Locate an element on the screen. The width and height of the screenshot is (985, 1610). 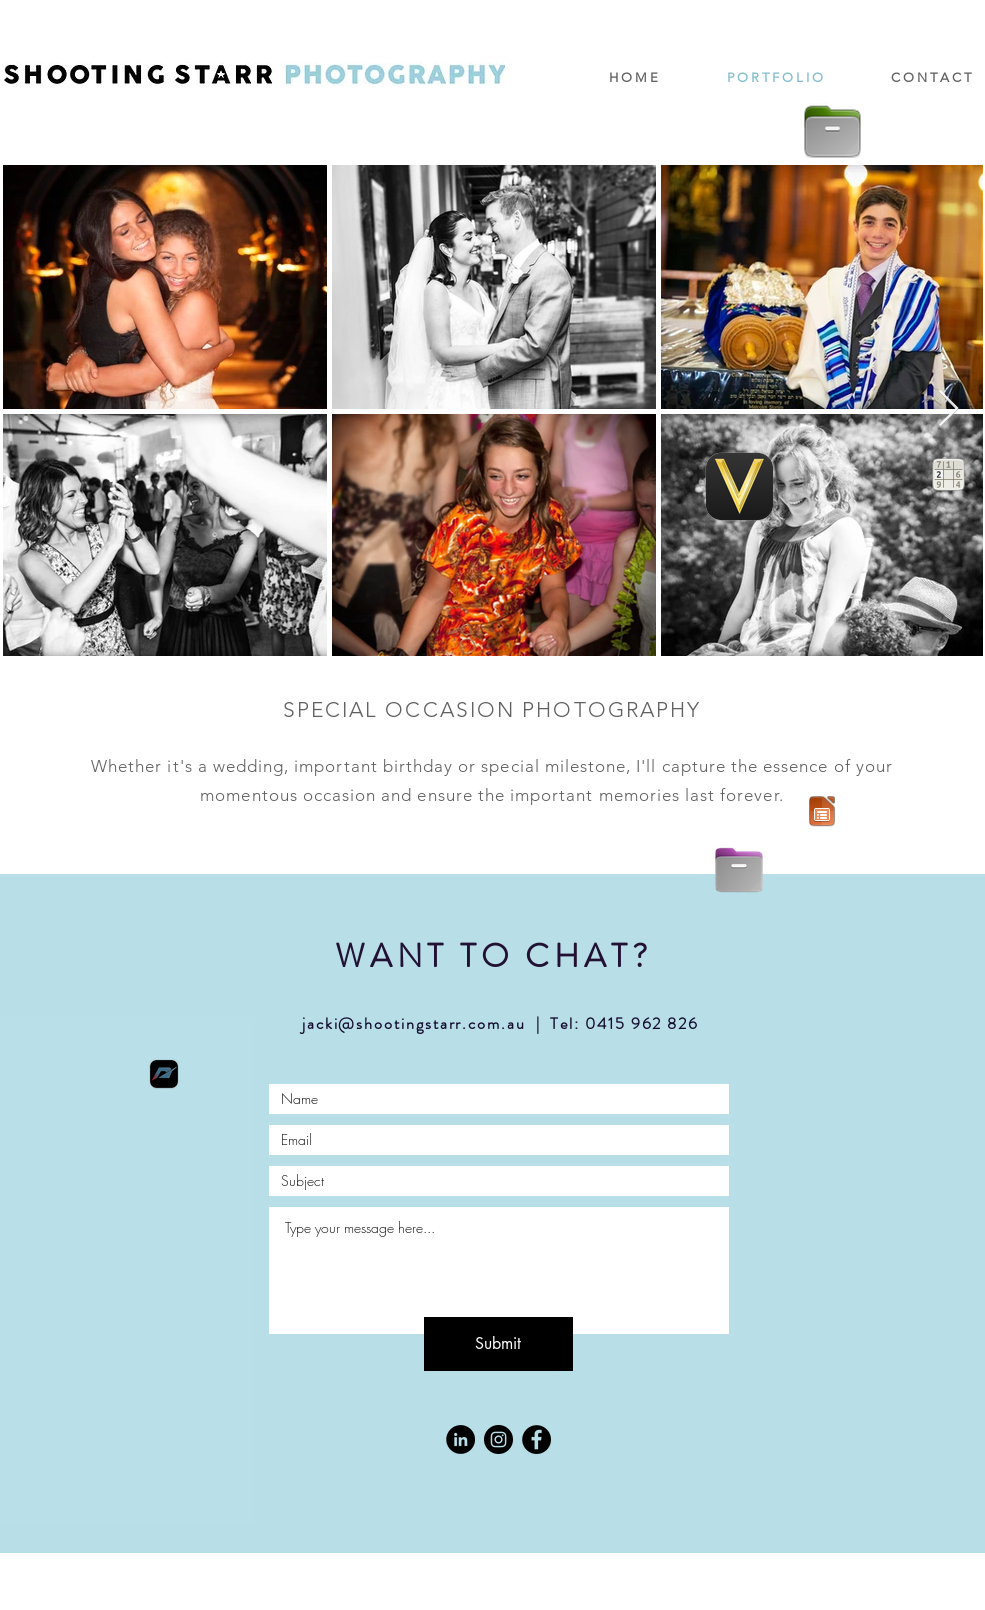
launch gnome sudoku puzzle game is located at coordinates (948, 474).